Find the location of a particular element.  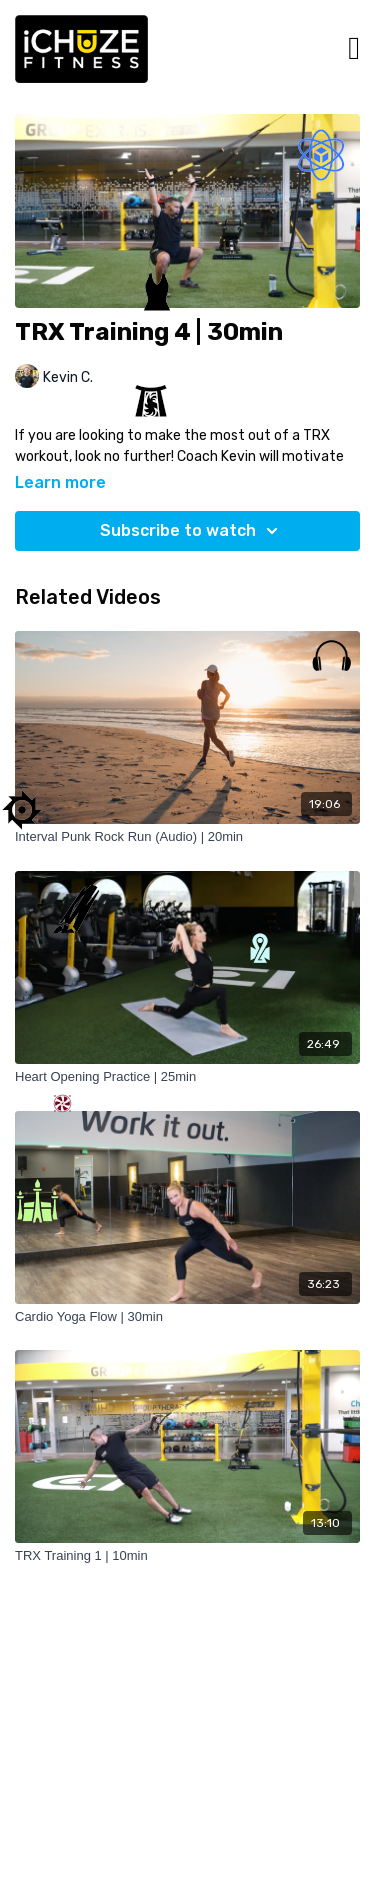

enter a magic portal or dimensional gateway is located at coordinates (151, 401).